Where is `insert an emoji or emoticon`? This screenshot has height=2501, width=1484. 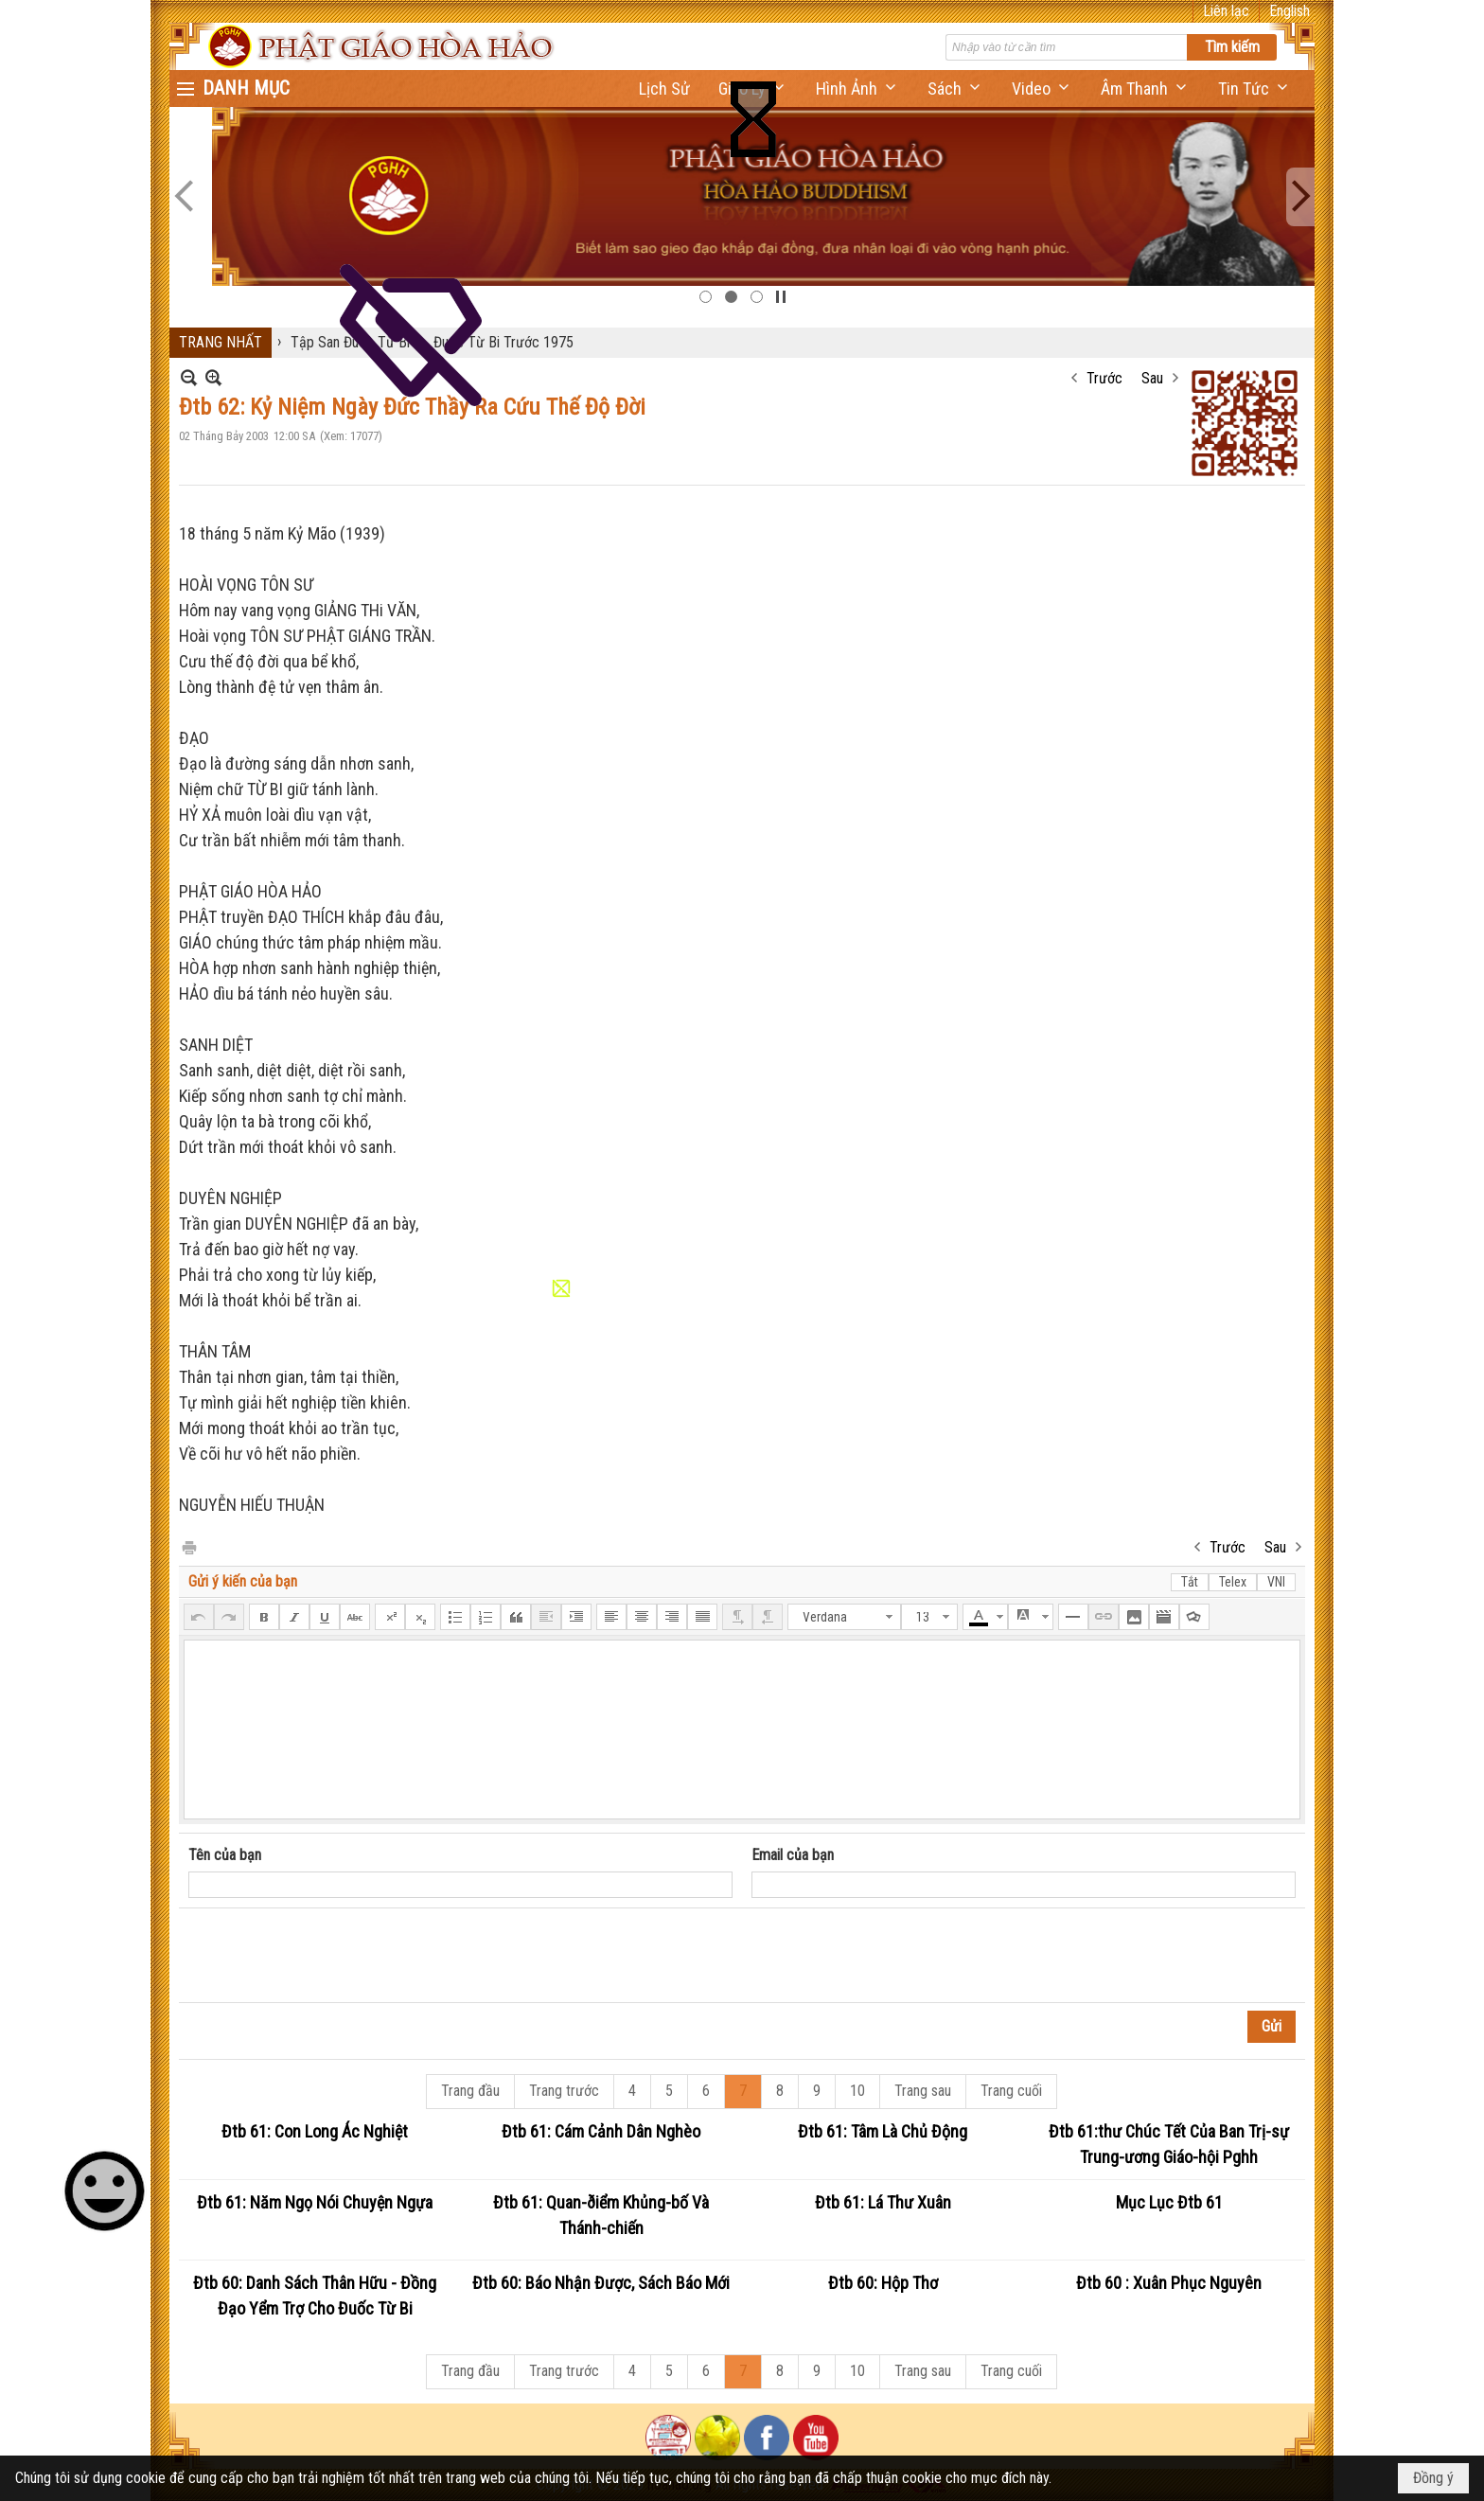
insert an emoji or emoticon is located at coordinates (104, 2191).